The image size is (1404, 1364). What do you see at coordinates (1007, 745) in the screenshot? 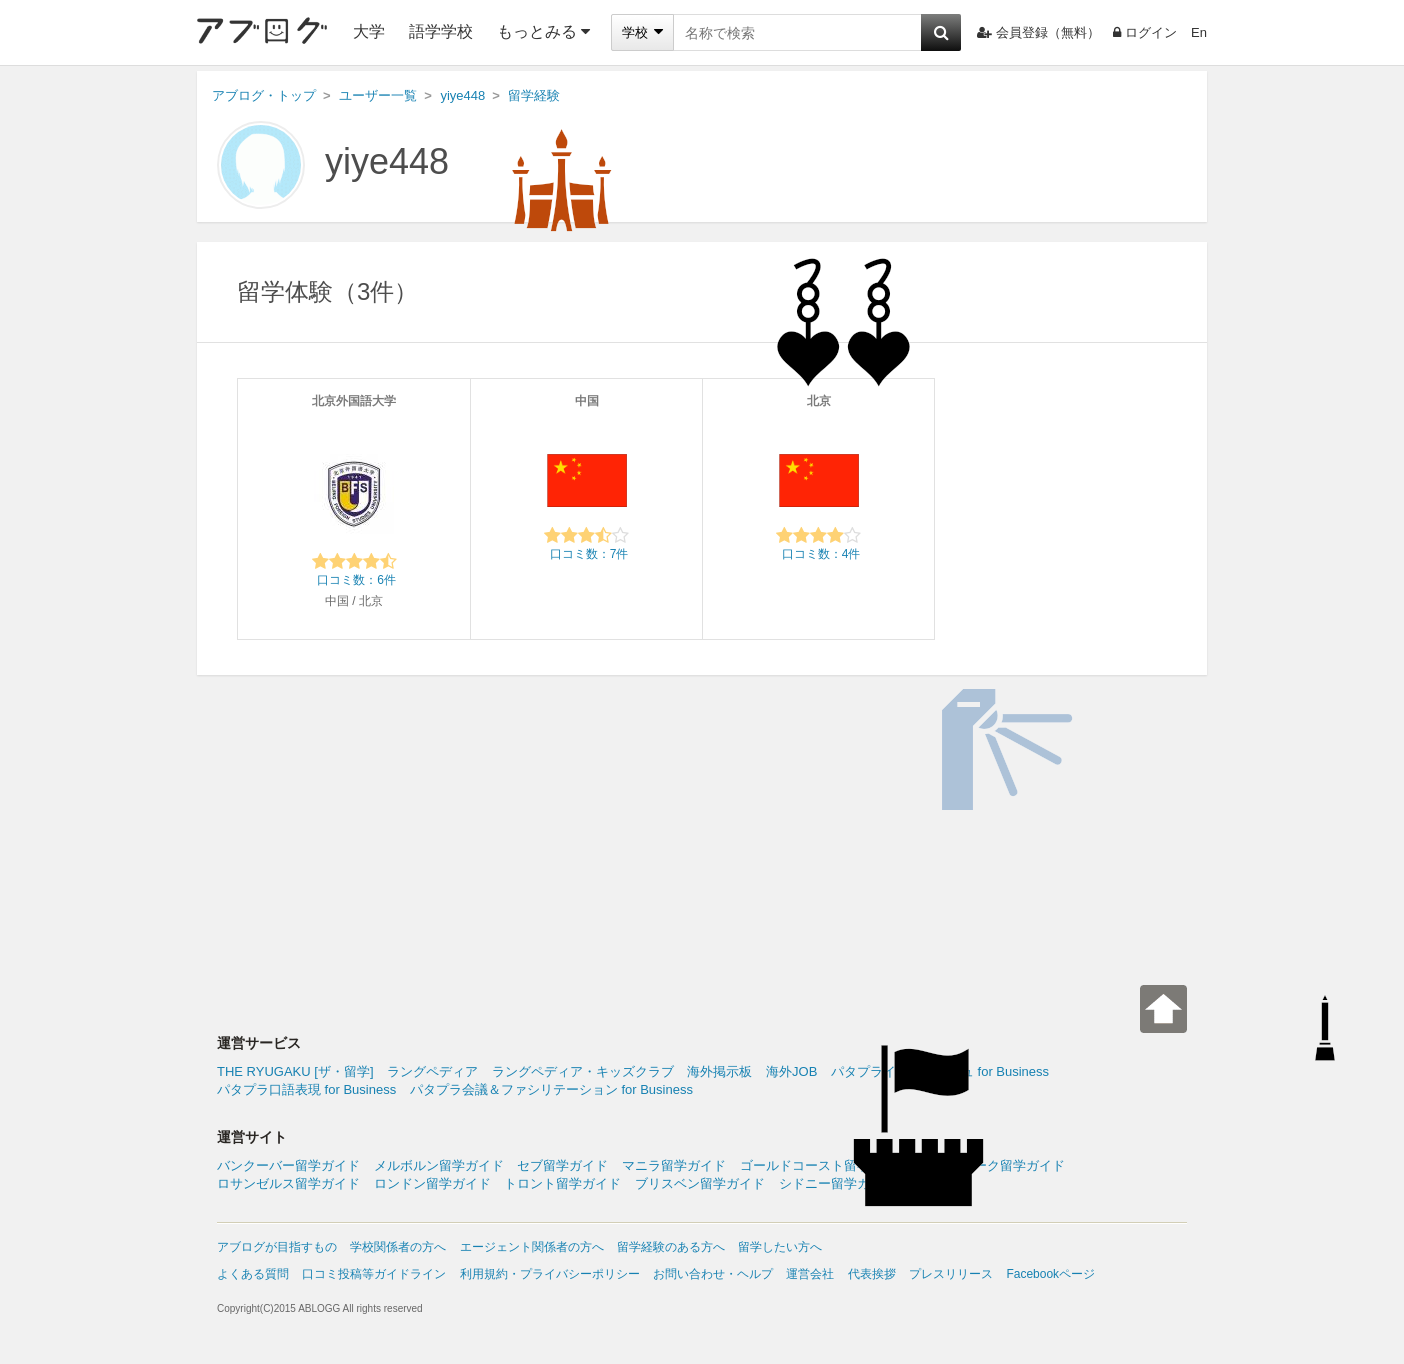
I see `access control or gated entry point` at bounding box center [1007, 745].